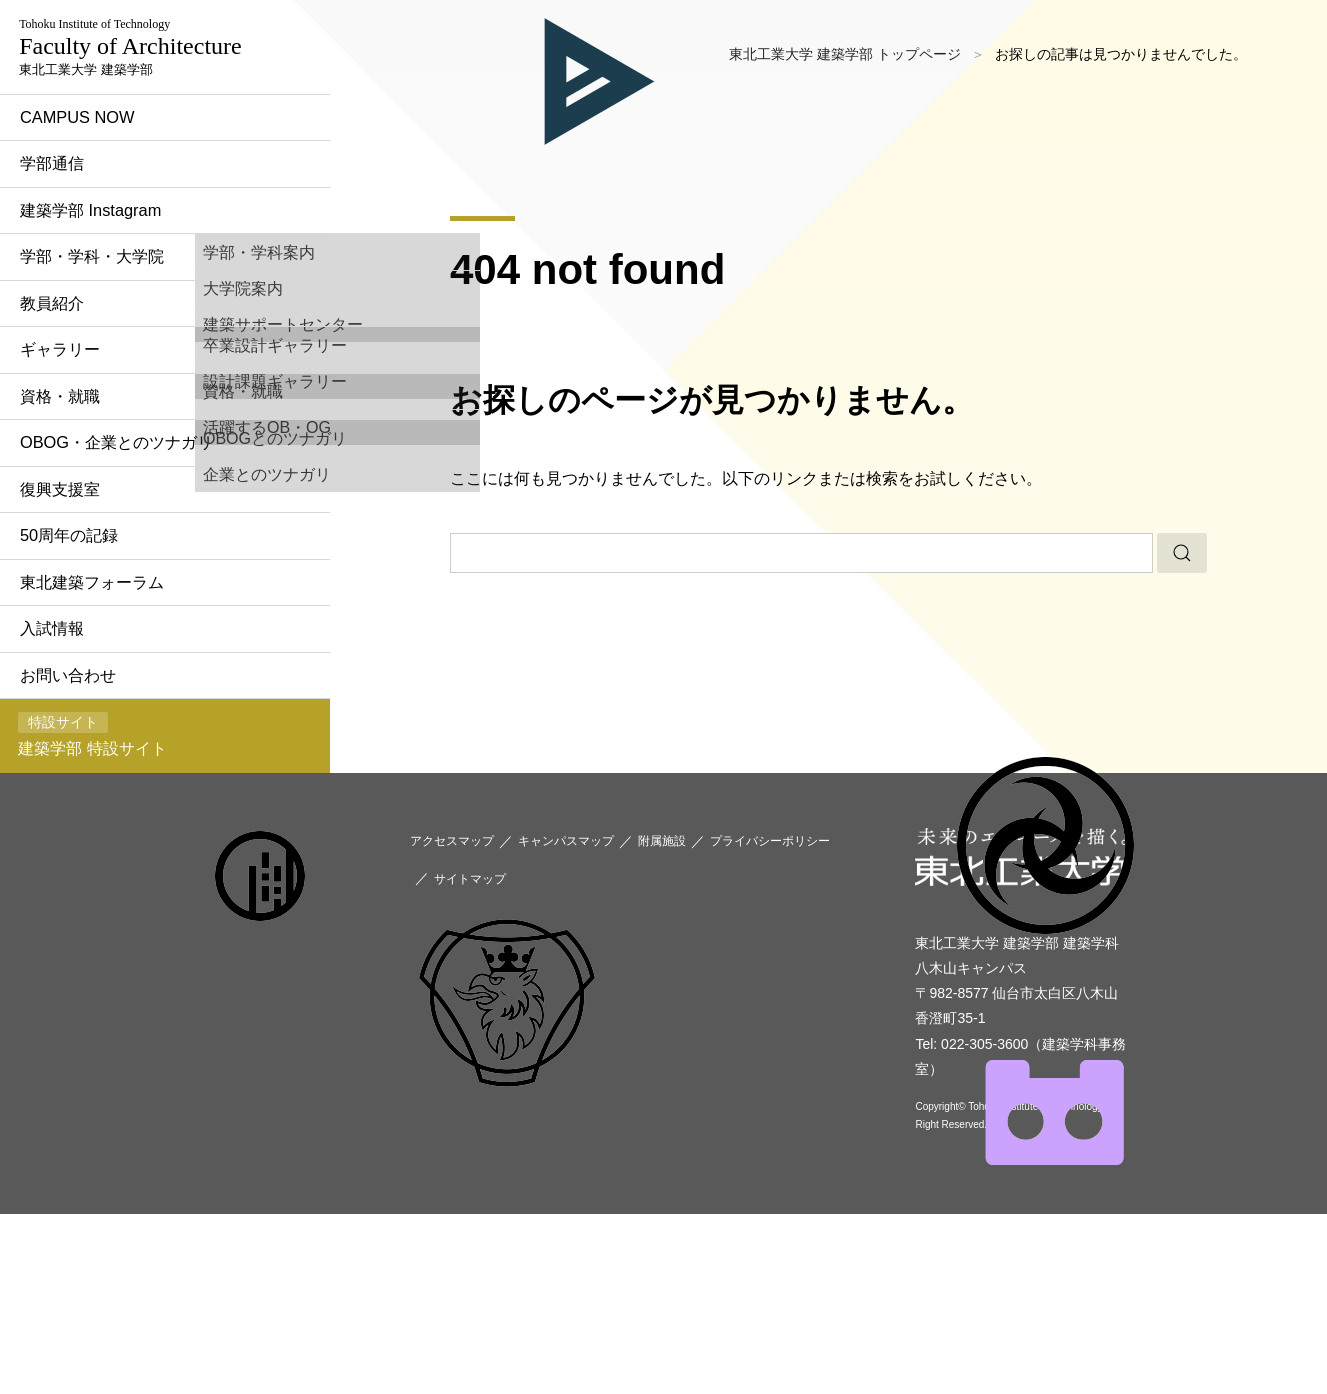  Describe the element at coordinates (260, 876) in the screenshot. I see `GeoPandas library logo` at that location.